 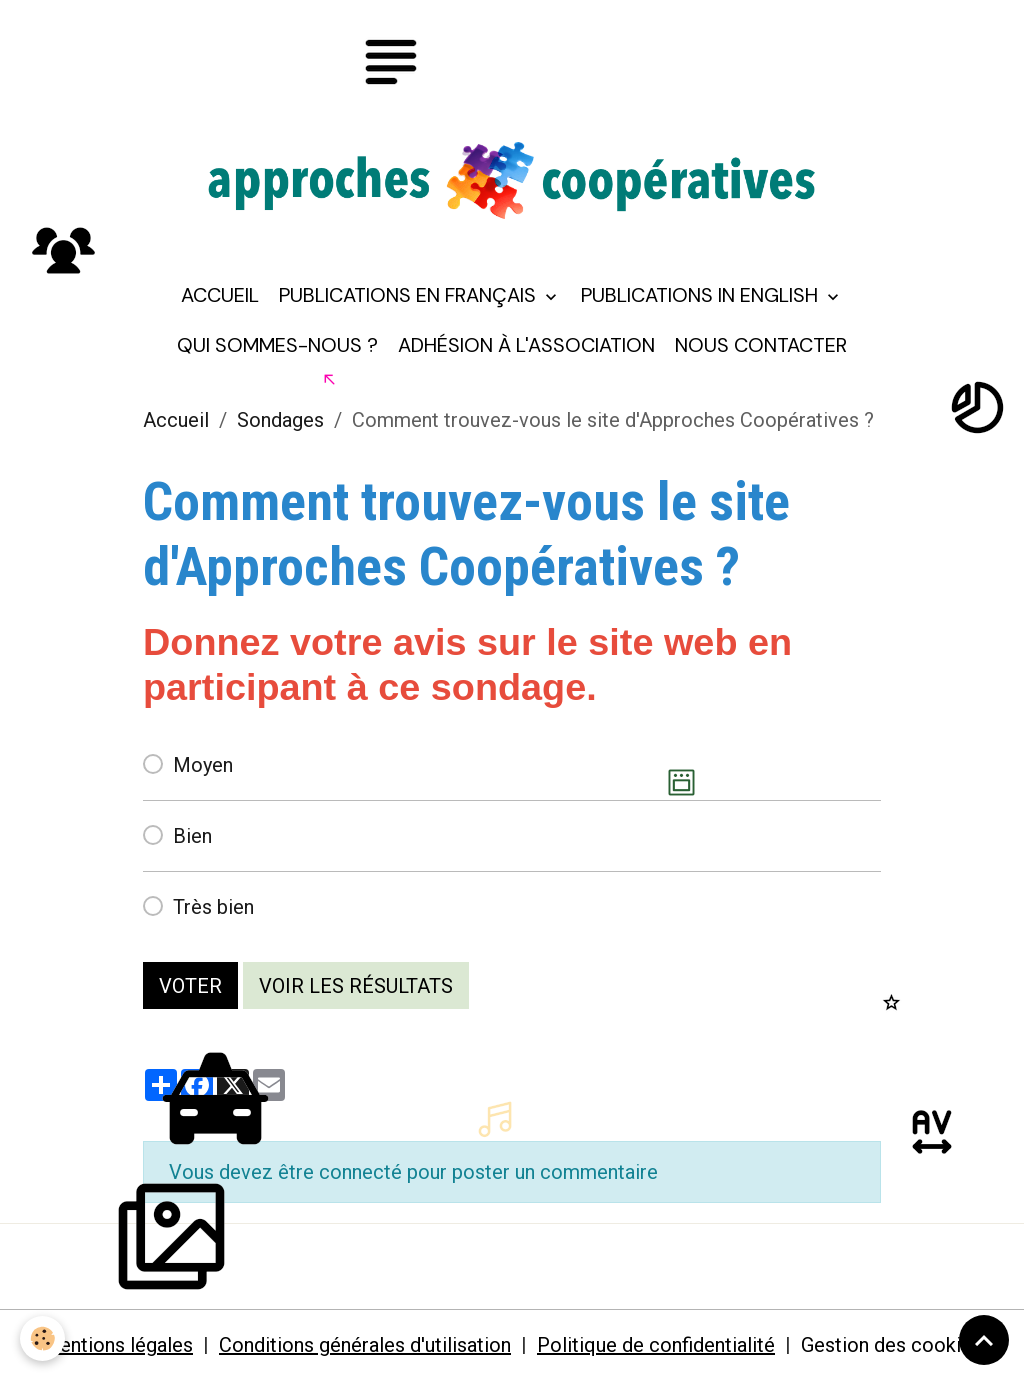 I want to click on view group members or team, so click(x=63, y=248).